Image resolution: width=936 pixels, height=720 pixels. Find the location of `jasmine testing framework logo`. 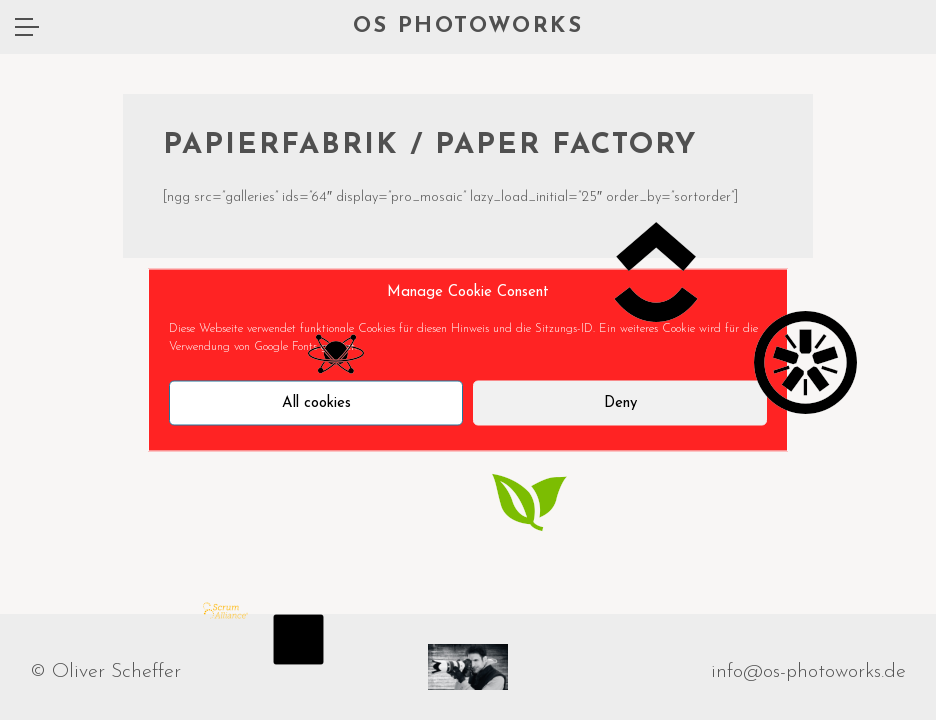

jasmine testing framework logo is located at coordinates (805, 362).